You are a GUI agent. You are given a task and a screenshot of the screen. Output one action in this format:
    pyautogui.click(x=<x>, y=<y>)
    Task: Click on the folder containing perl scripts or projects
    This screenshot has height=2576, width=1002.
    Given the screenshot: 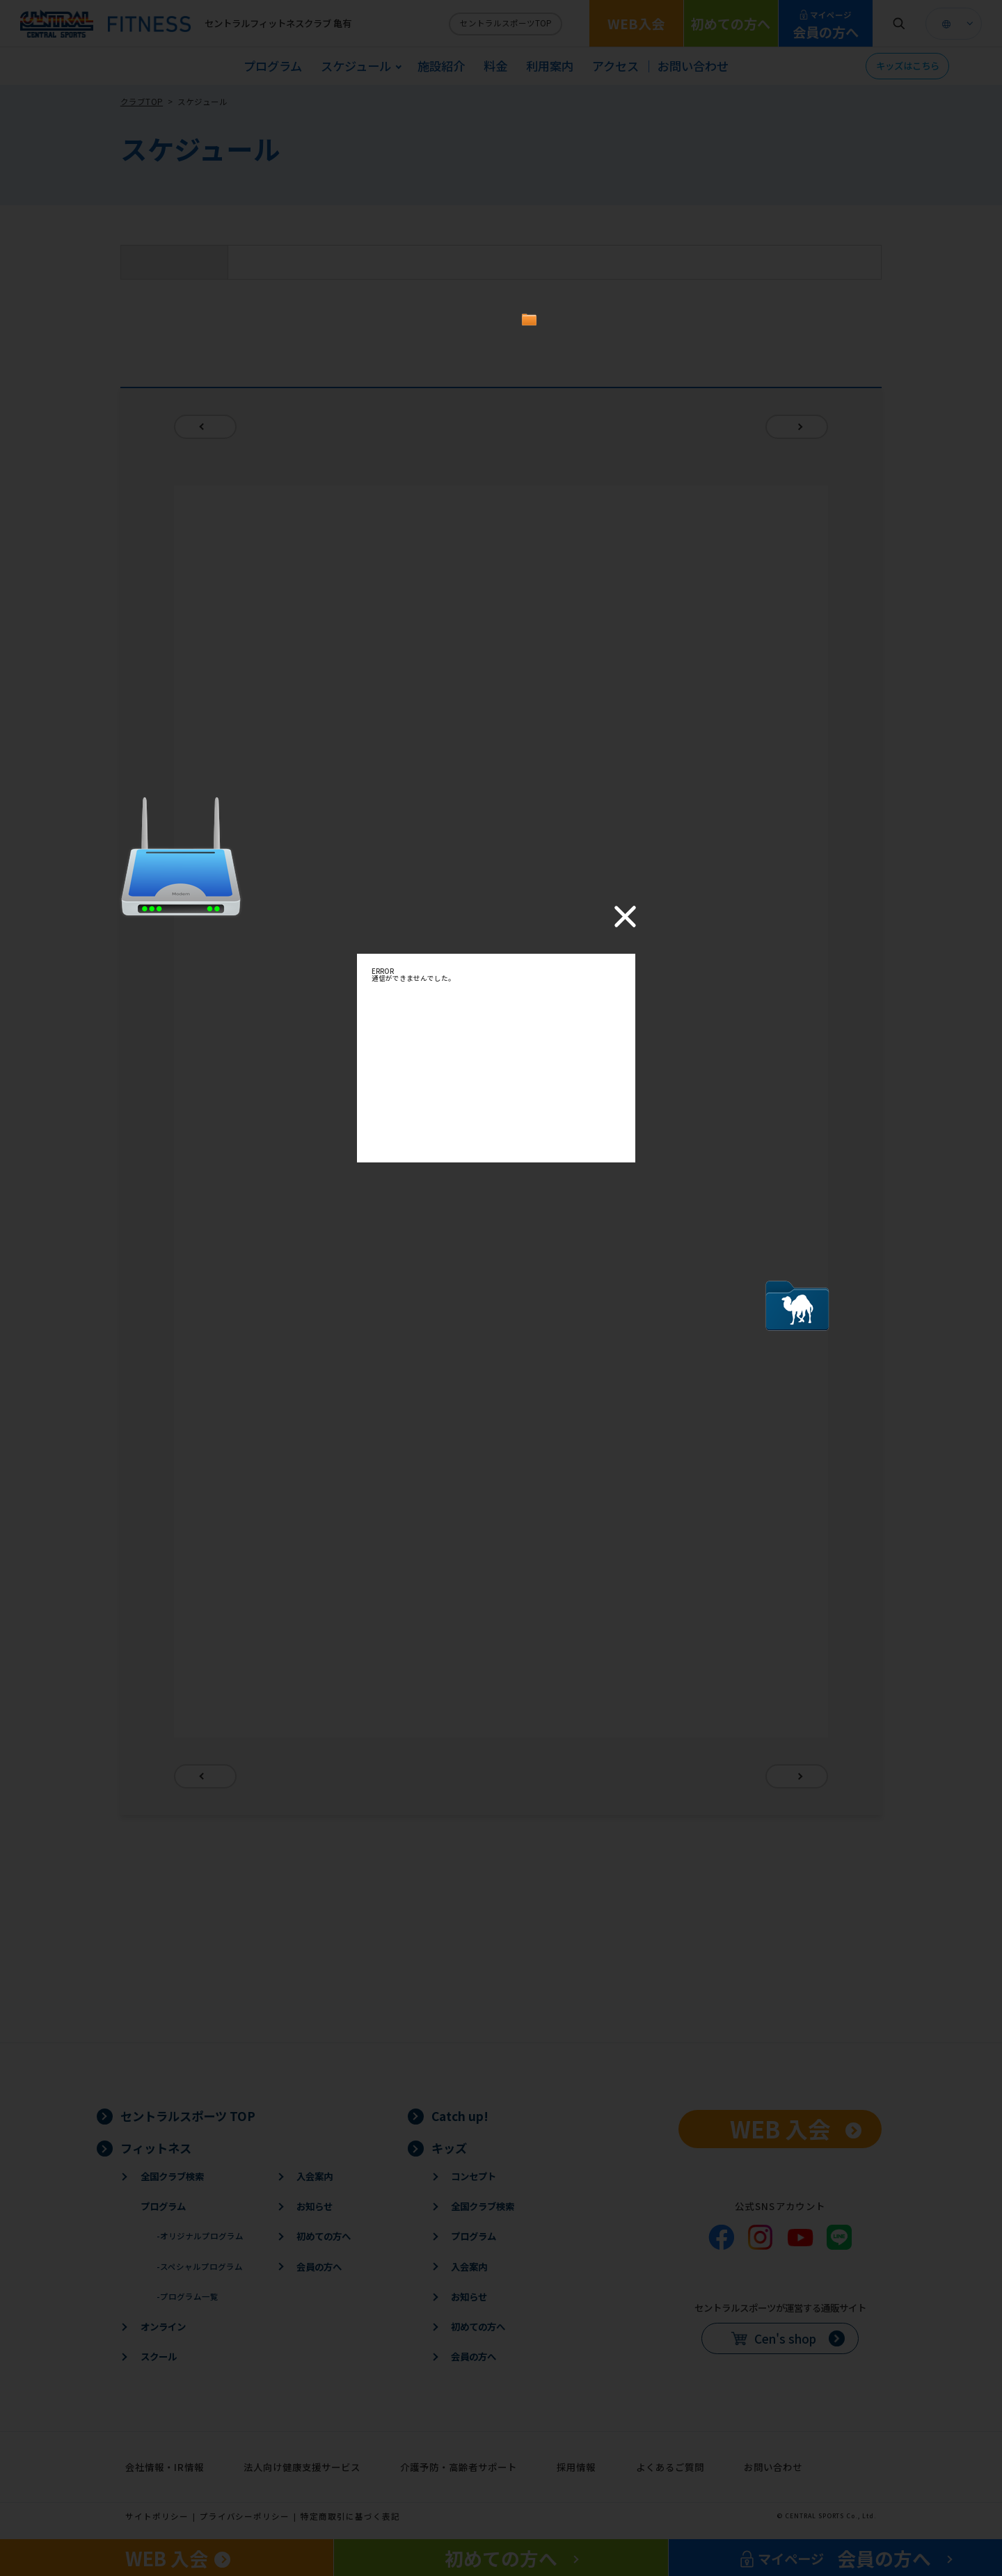 What is the action you would take?
    pyautogui.click(x=797, y=1307)
    